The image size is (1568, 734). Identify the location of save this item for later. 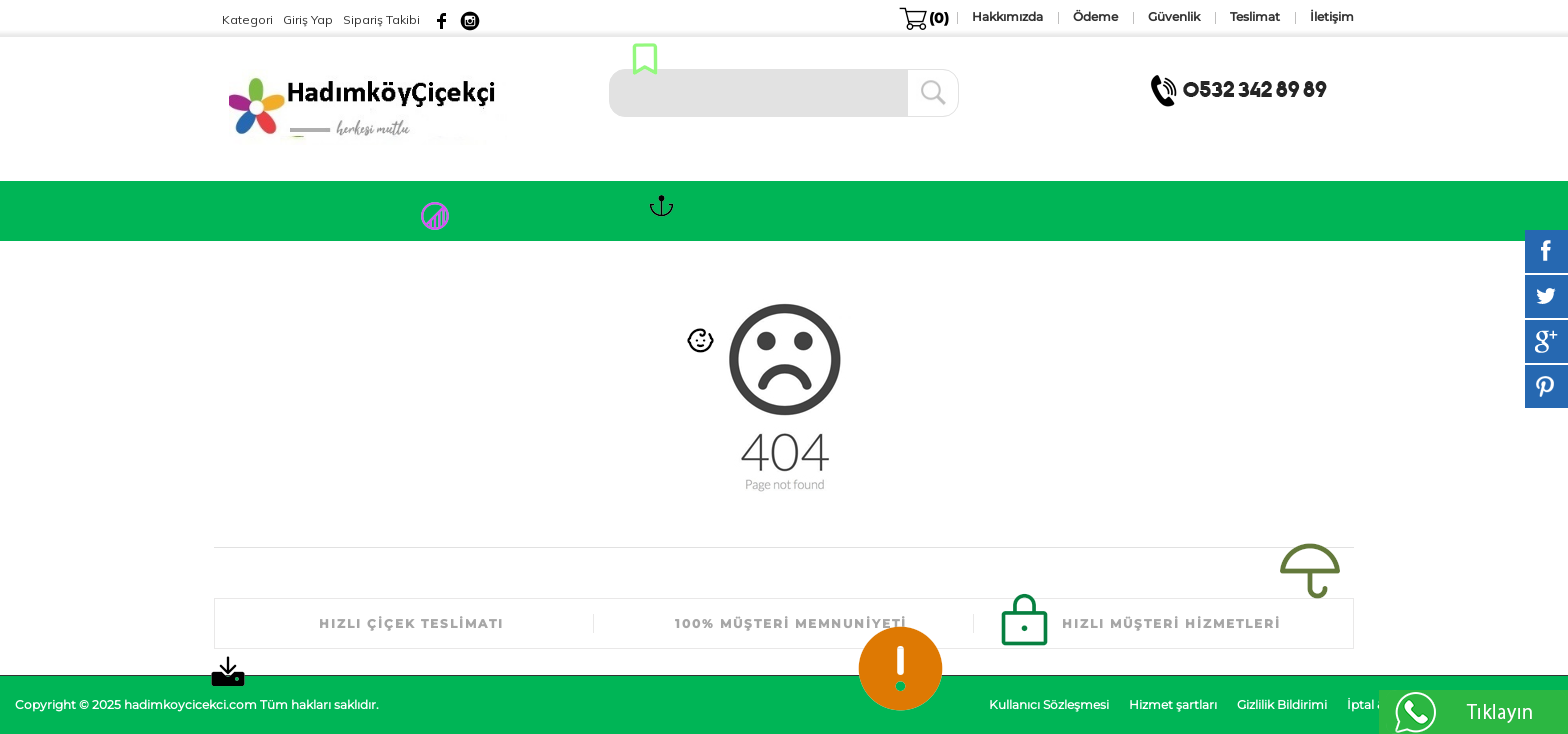
(645, 59).